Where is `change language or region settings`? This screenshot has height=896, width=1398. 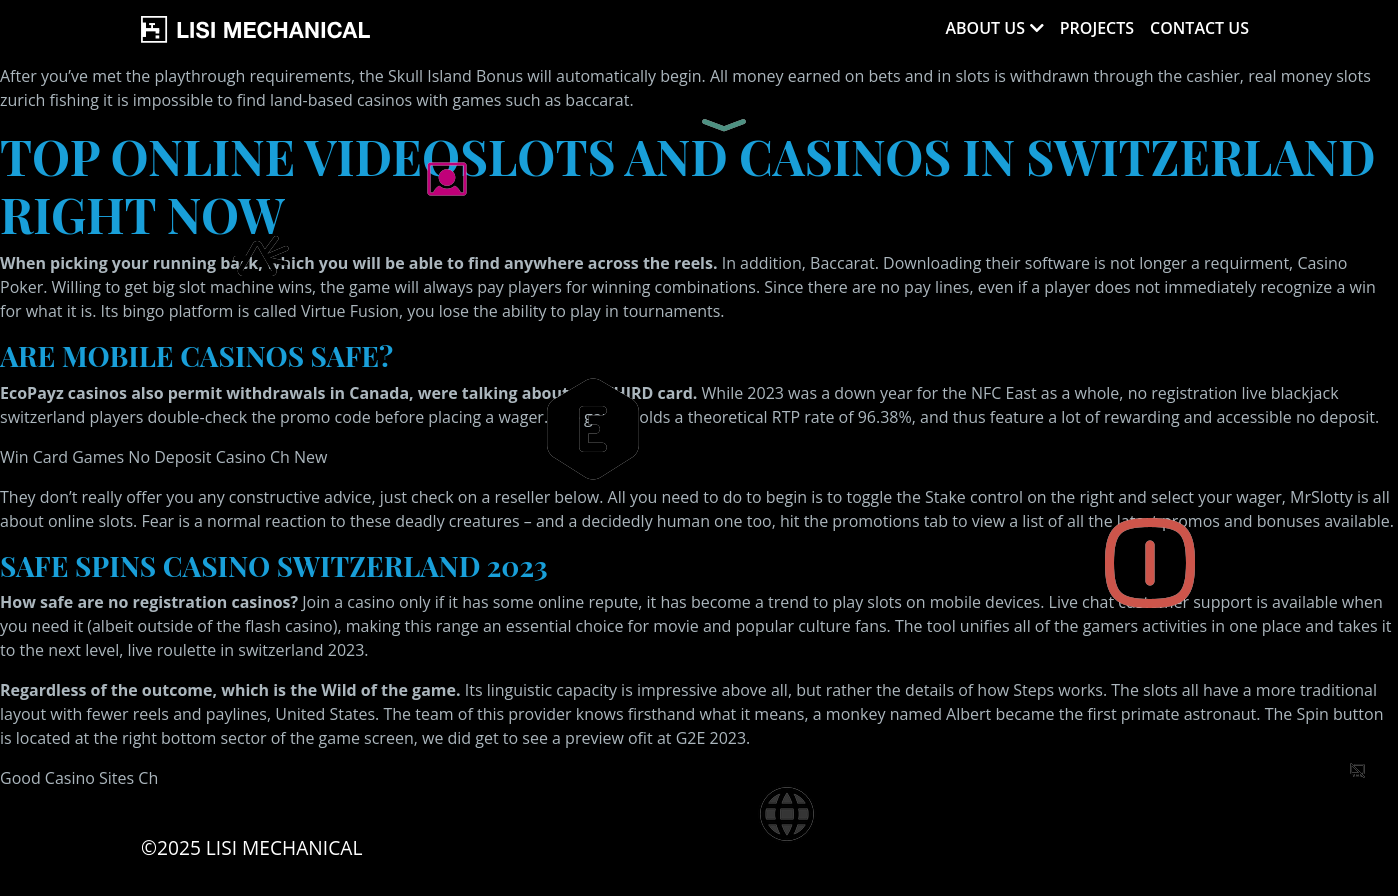
change language or region settings is located at coordinates (787, 814).